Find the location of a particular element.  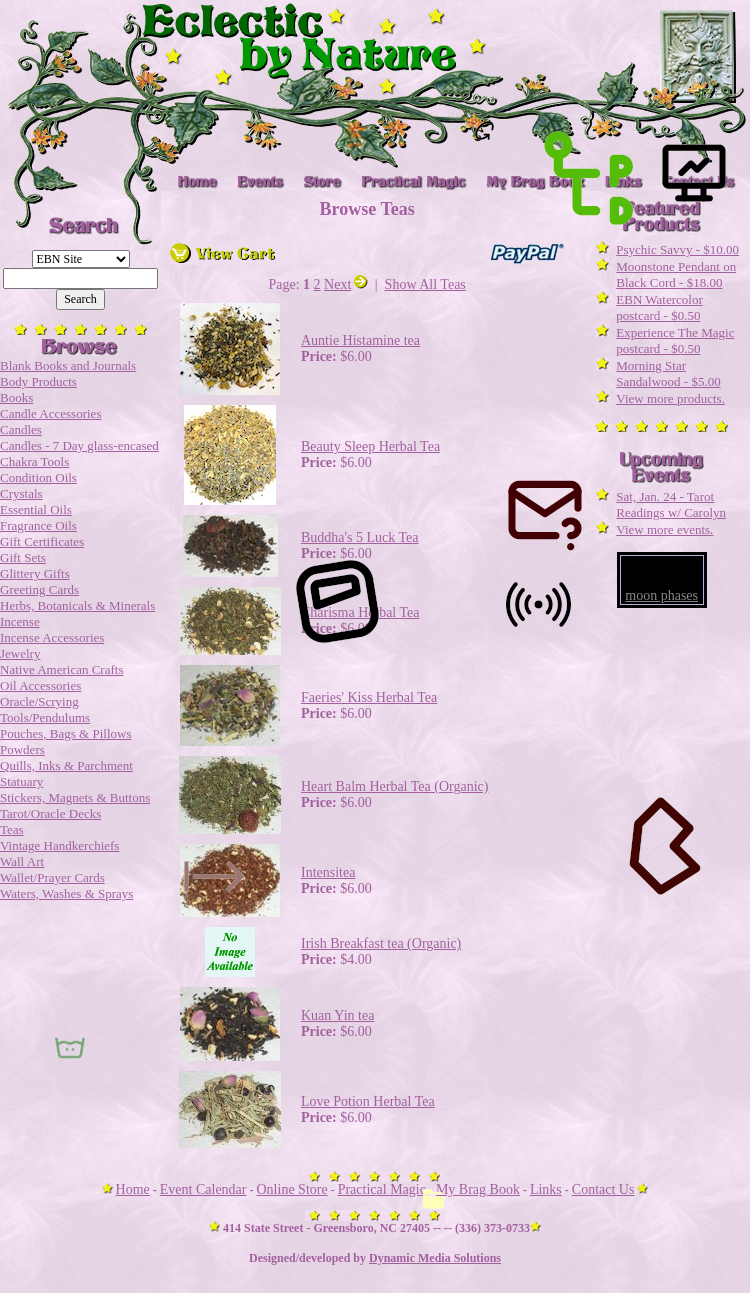

email help or support is located at coordinates (545, 510).